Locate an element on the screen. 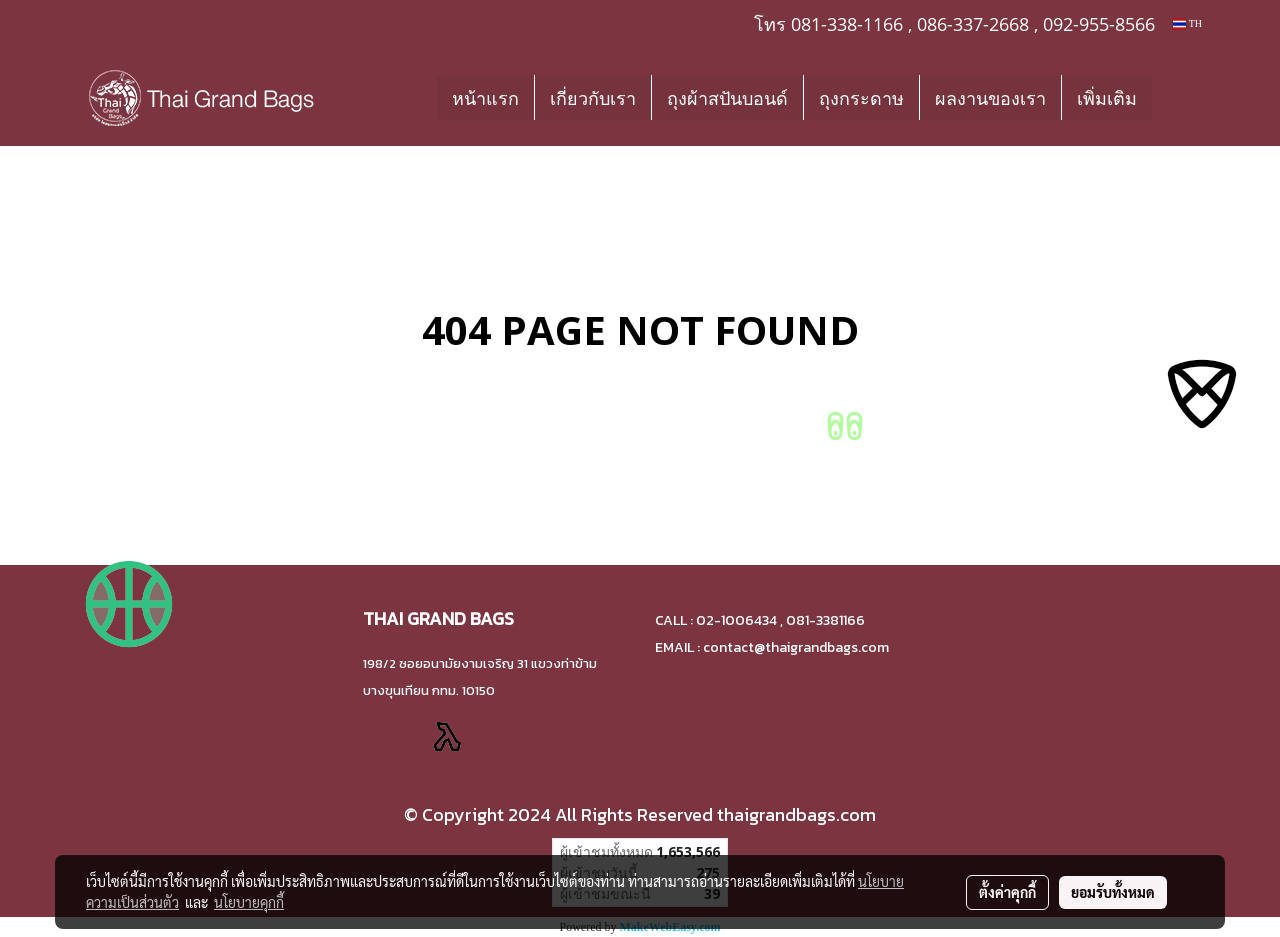  open ctemplar secure email service is located at coordinates (1202, 394).